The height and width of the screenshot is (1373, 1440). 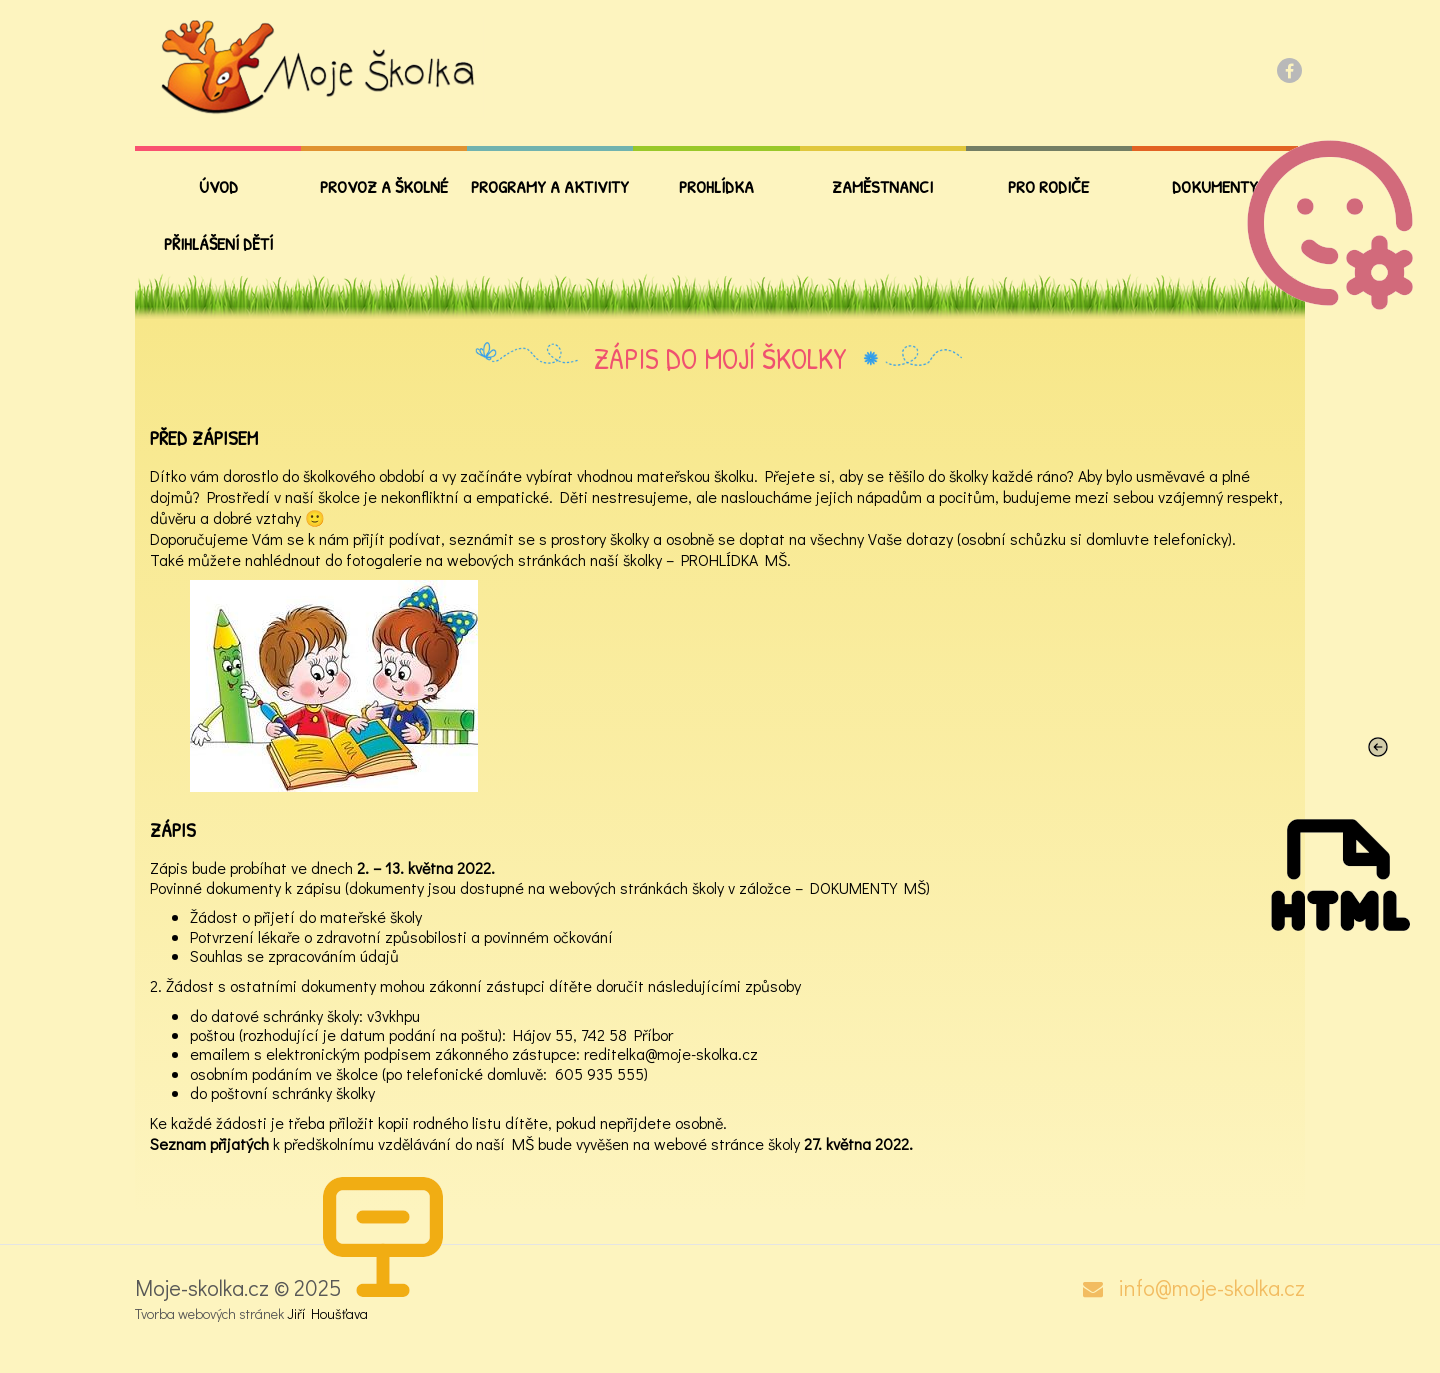 I want to click on customize emoji or reaction settings, so click(x=1330, y=223).